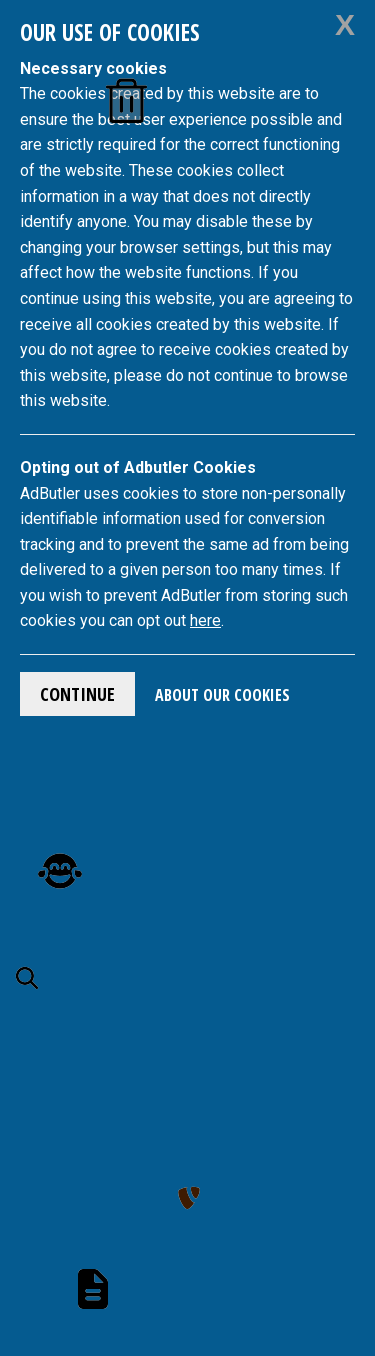  I want to click on view document contents, so click(93, 1289).